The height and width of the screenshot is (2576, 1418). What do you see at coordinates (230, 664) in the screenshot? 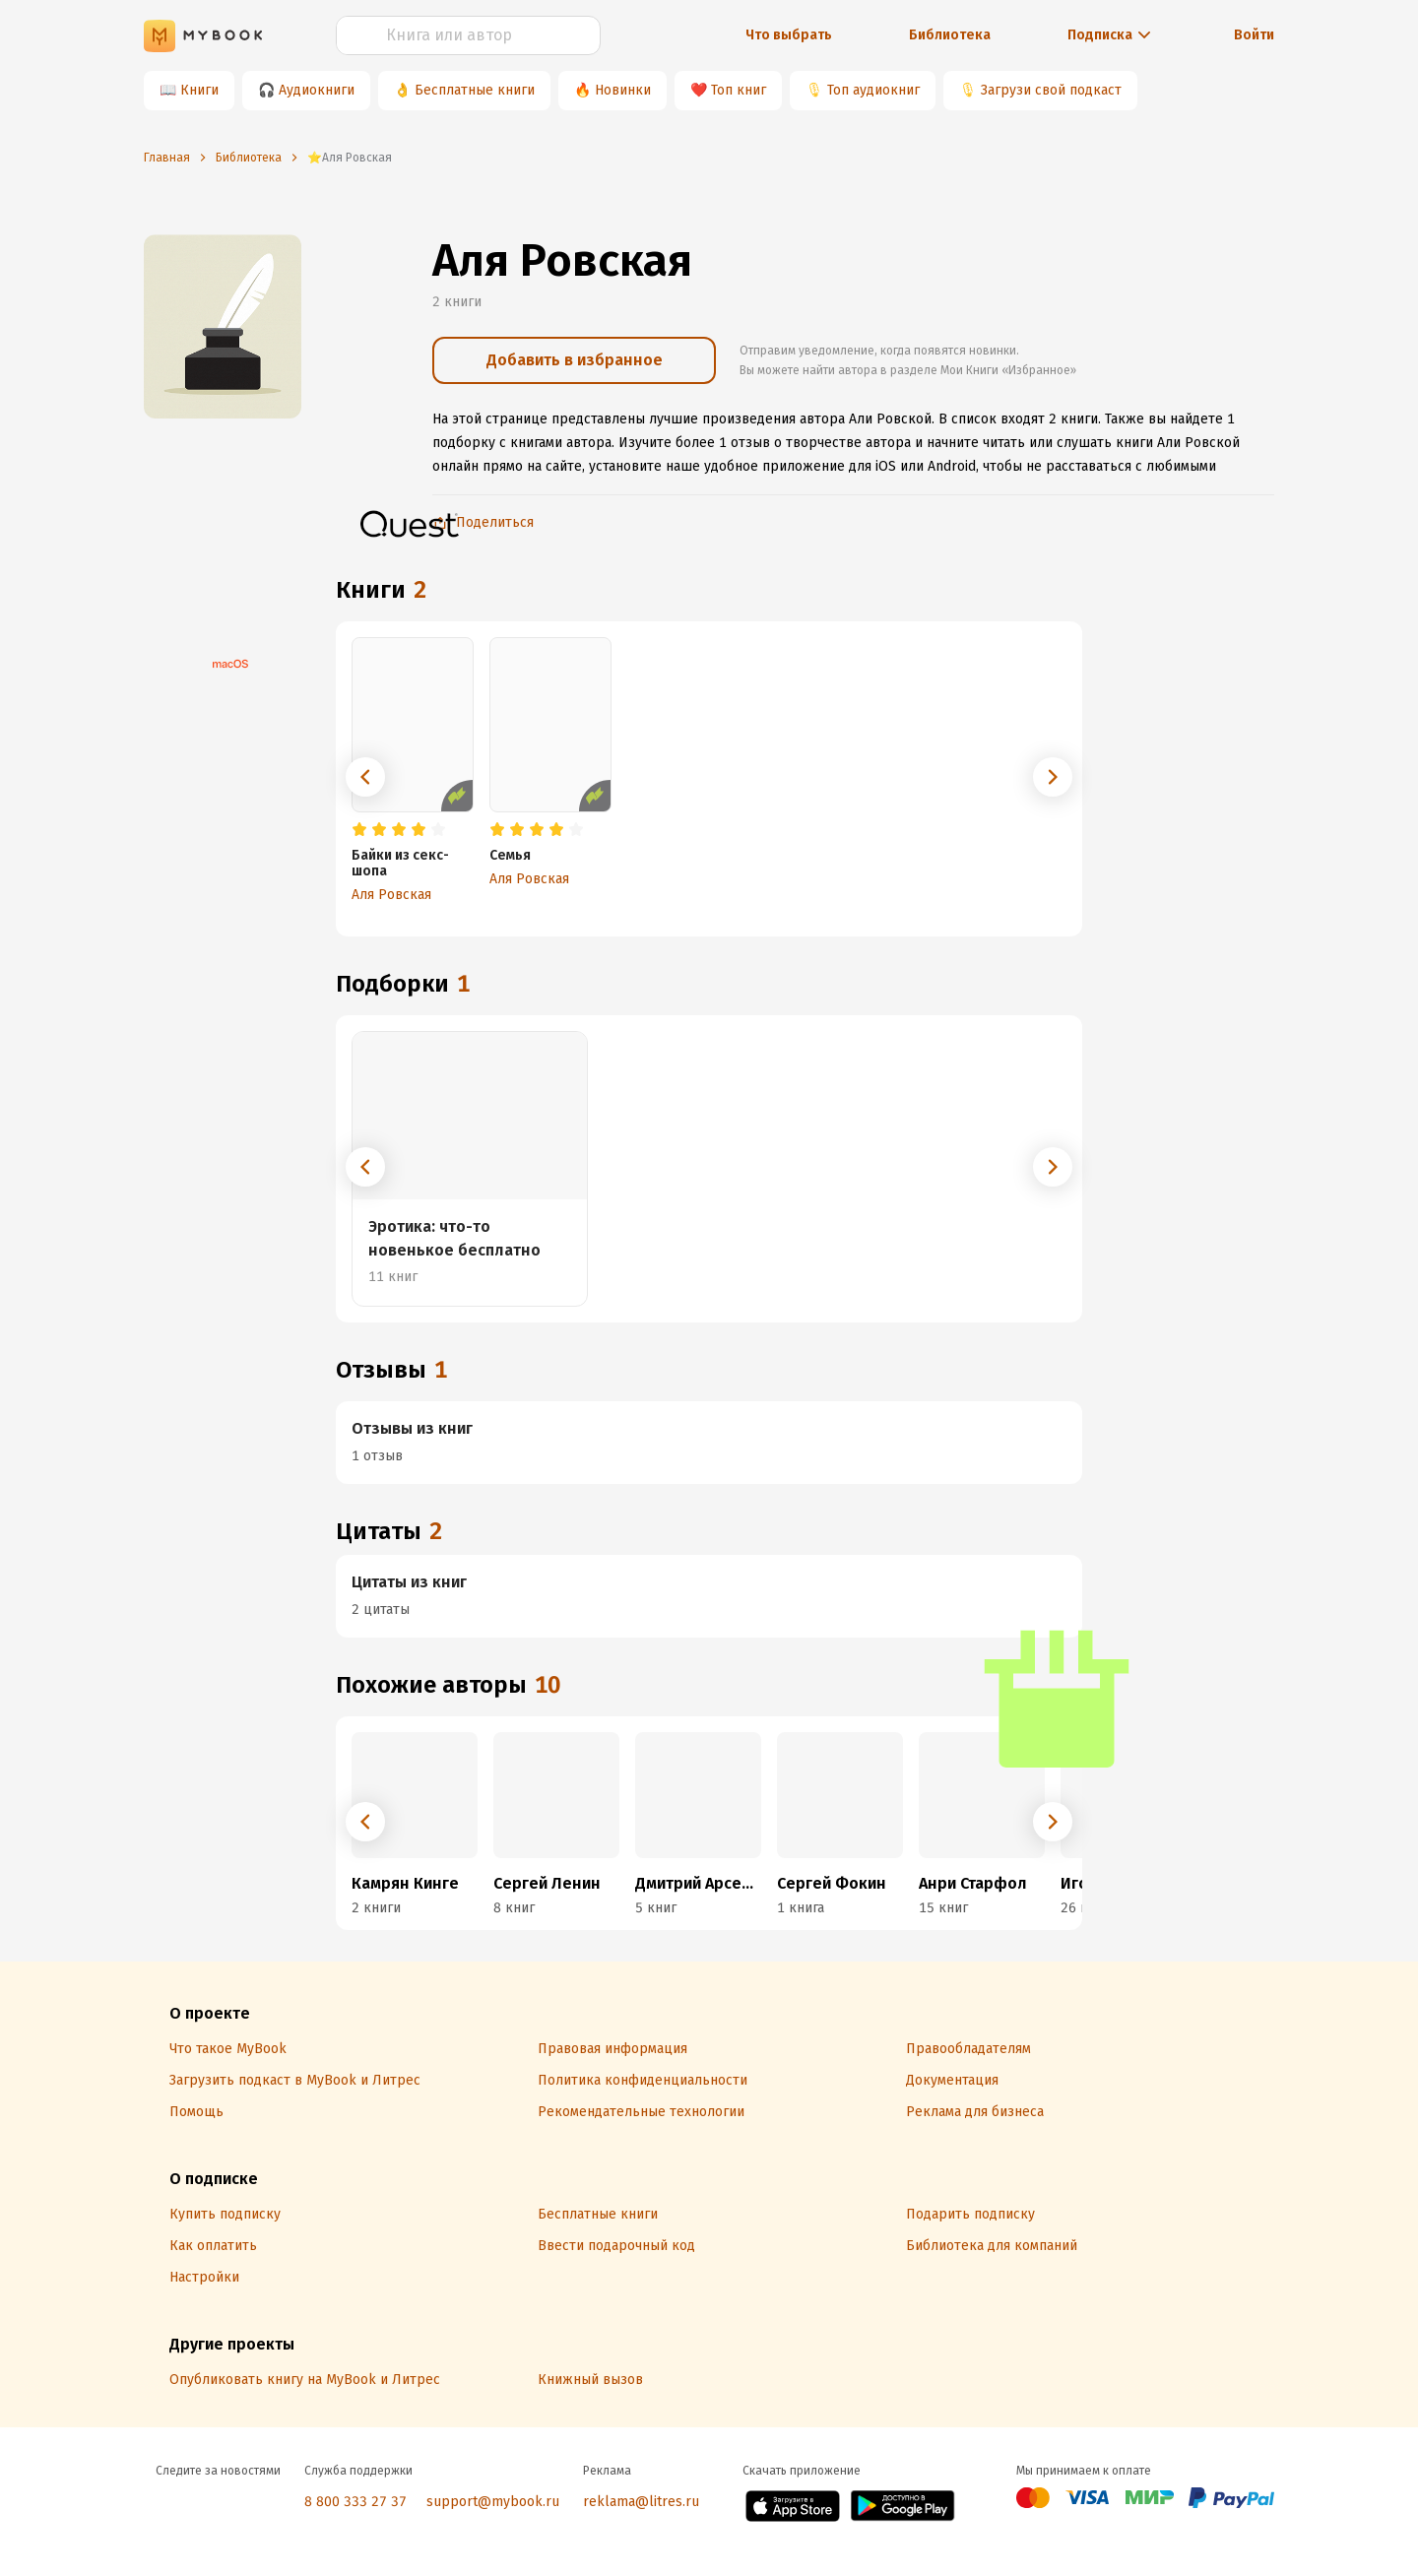
I see `indicates macOS operating system compatibility` at bounding box center [230, 664].